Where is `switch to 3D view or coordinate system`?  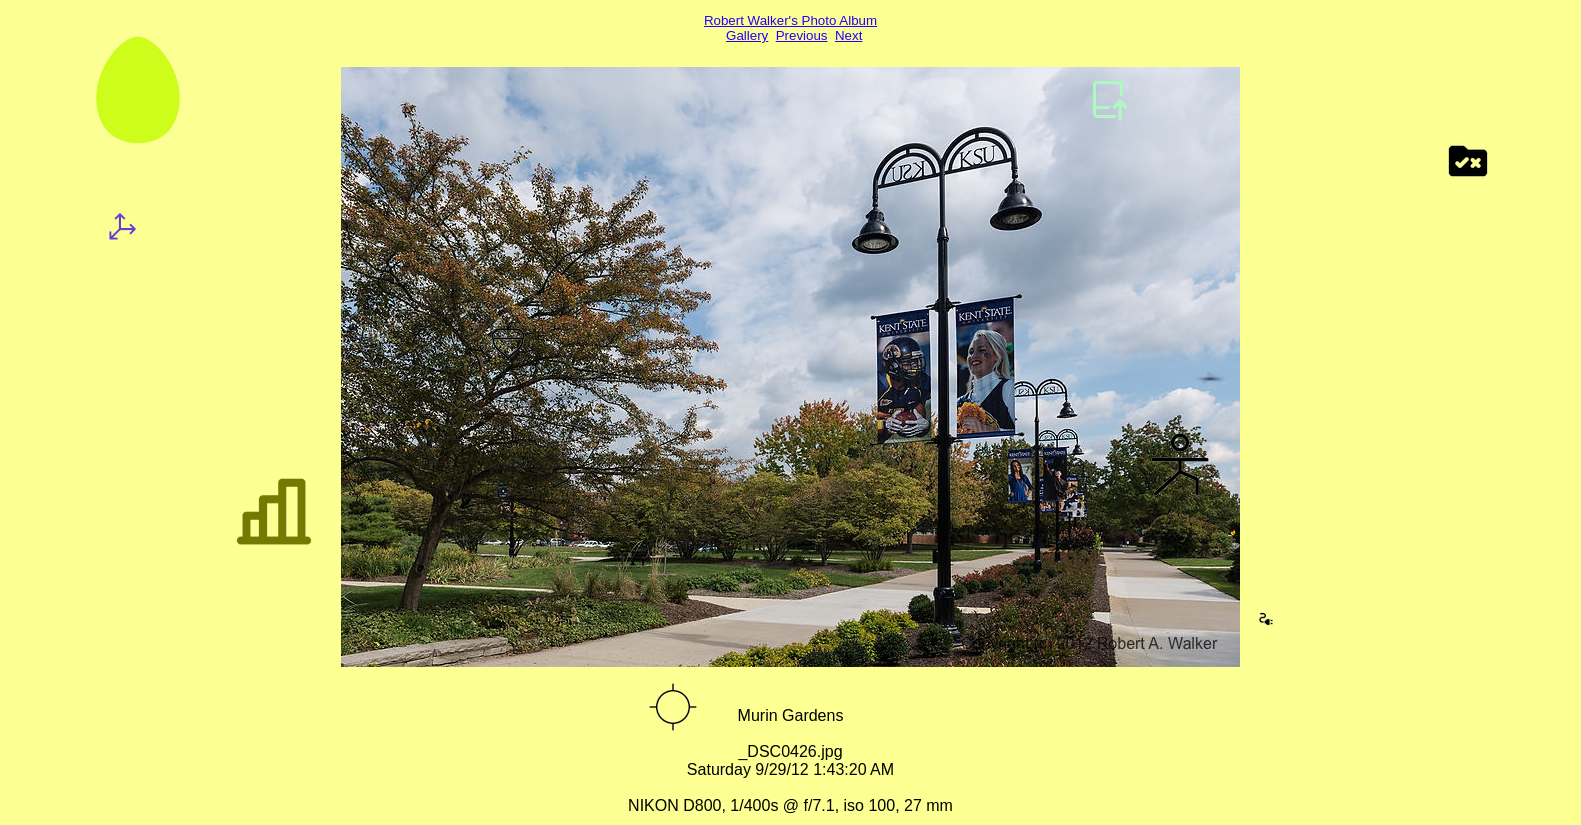 switch to 3D view or coordinate system is located at coordinates (121, 228).